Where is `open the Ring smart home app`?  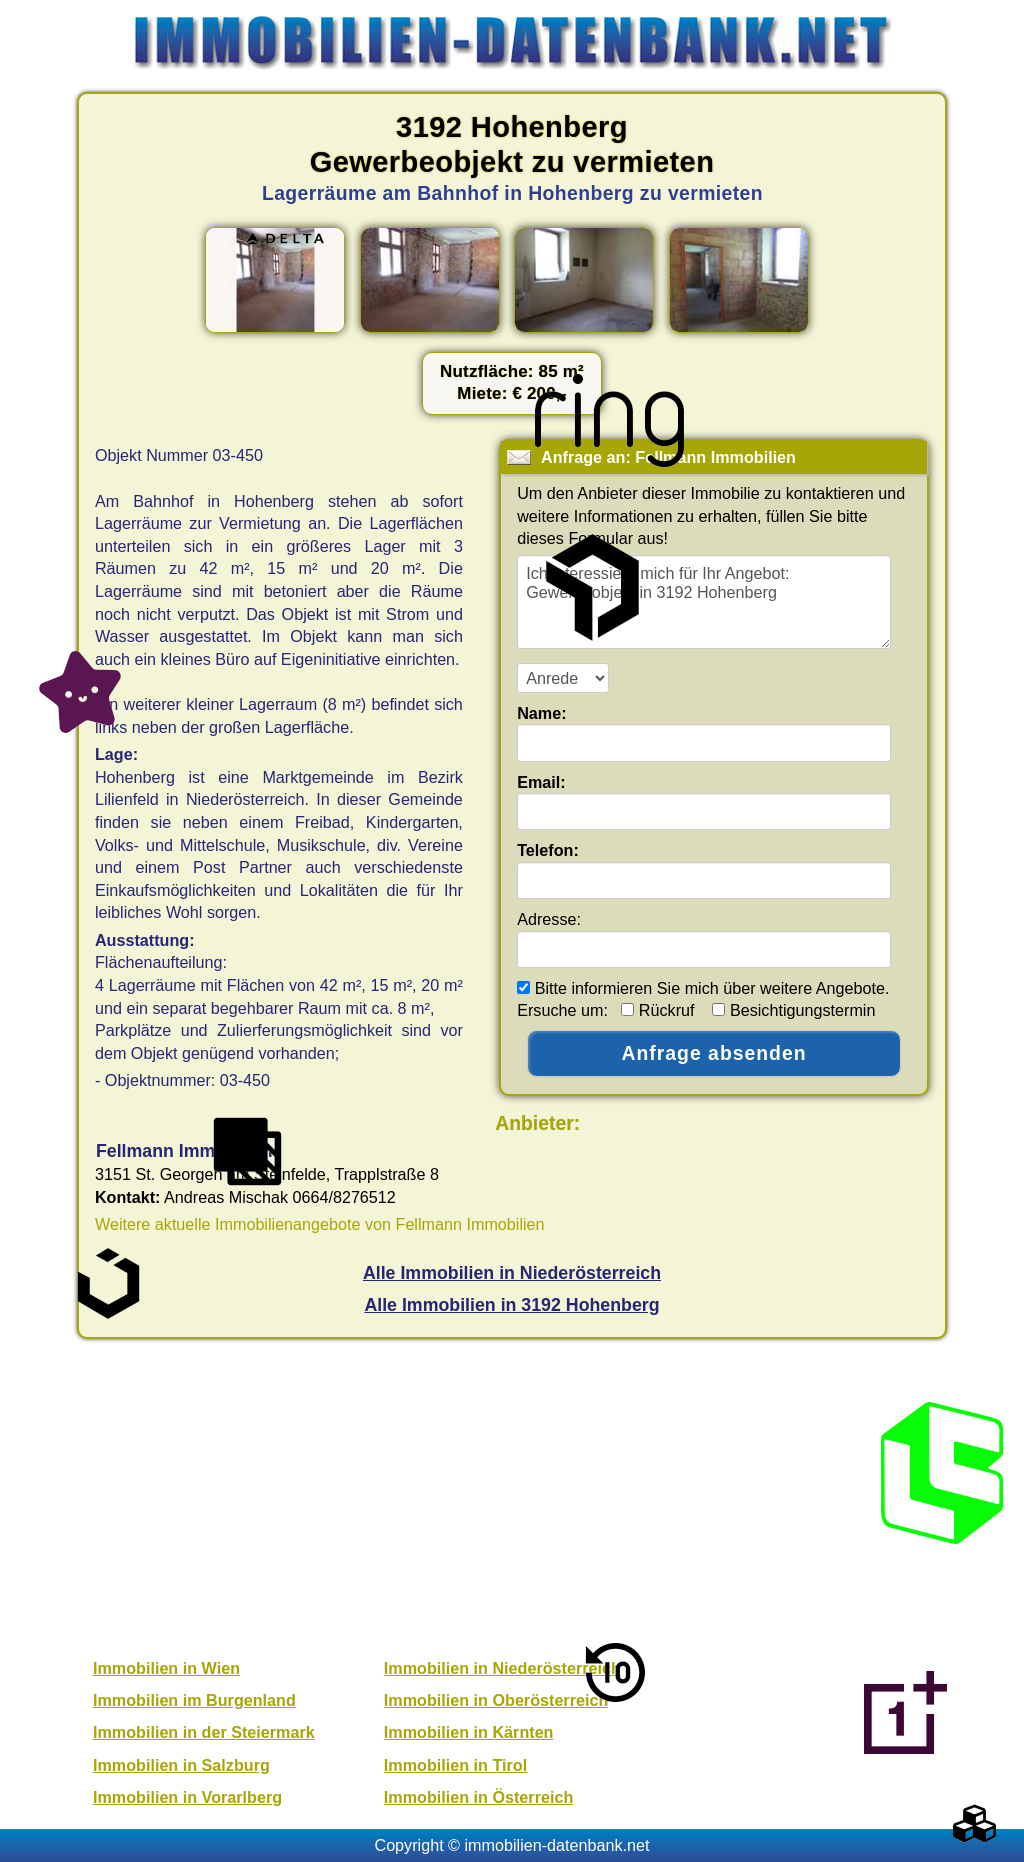 open the Ring smart home app is located at coordinates (609, 420).